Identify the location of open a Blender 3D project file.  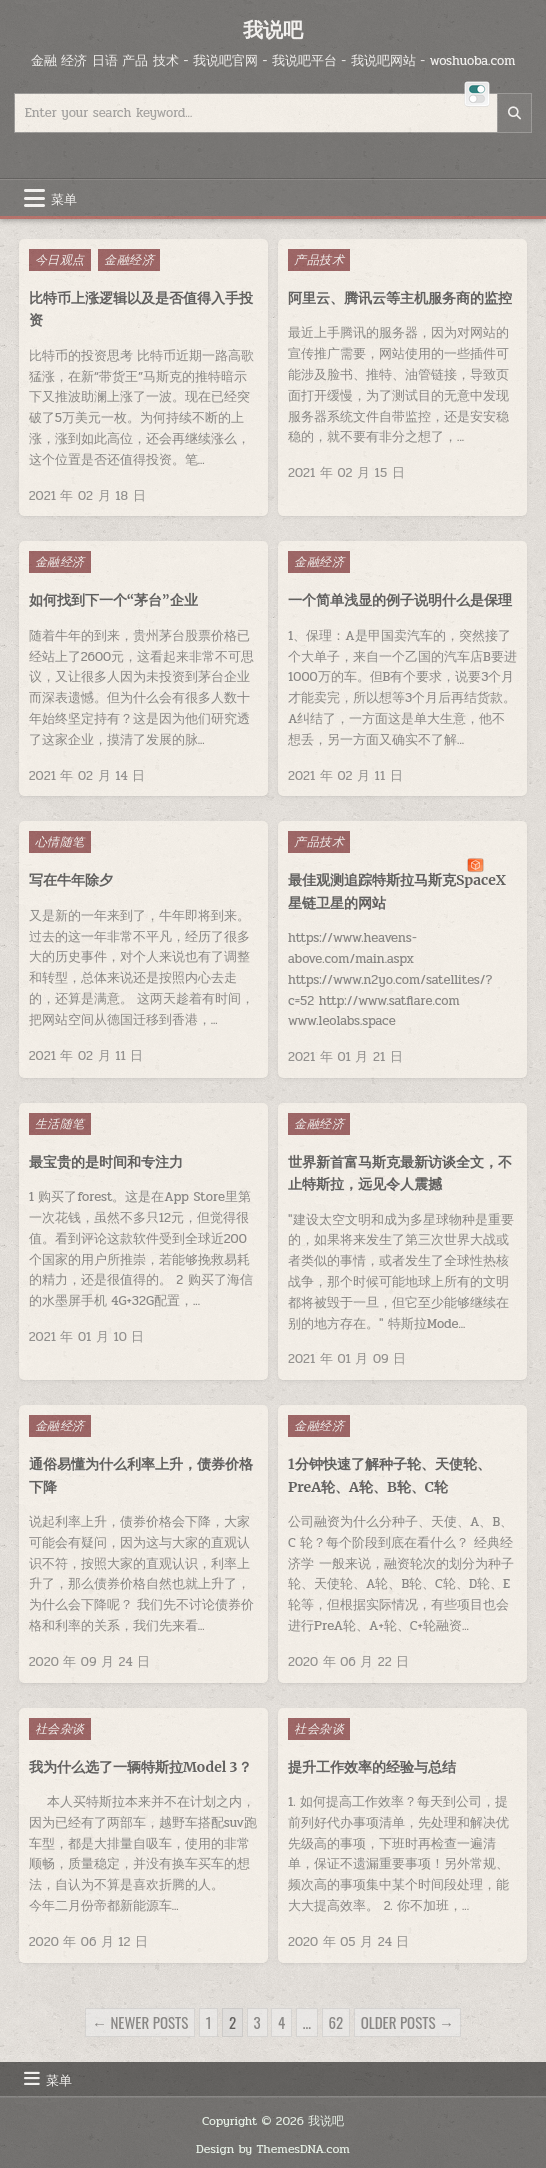
(475, 864).